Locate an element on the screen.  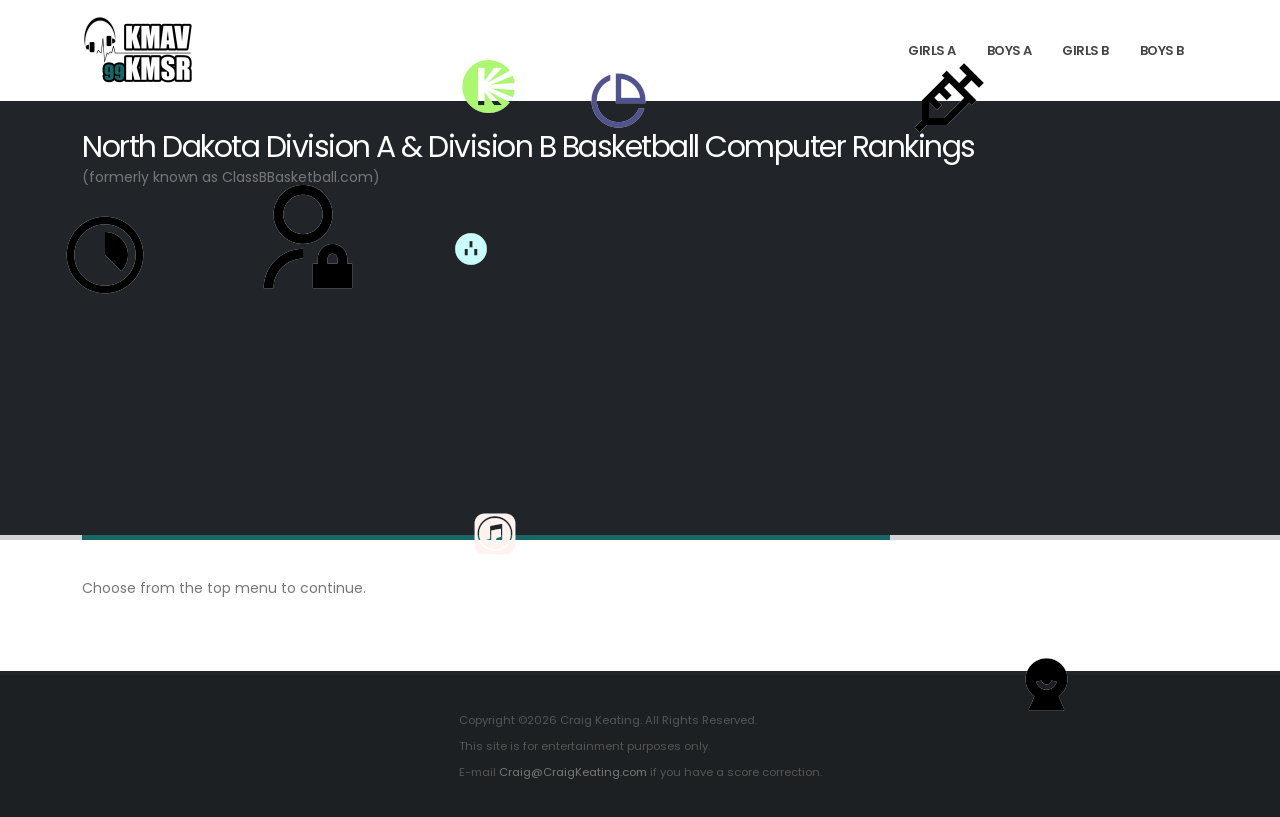
access admin or administrator settings is located at coordinates (303, 239).